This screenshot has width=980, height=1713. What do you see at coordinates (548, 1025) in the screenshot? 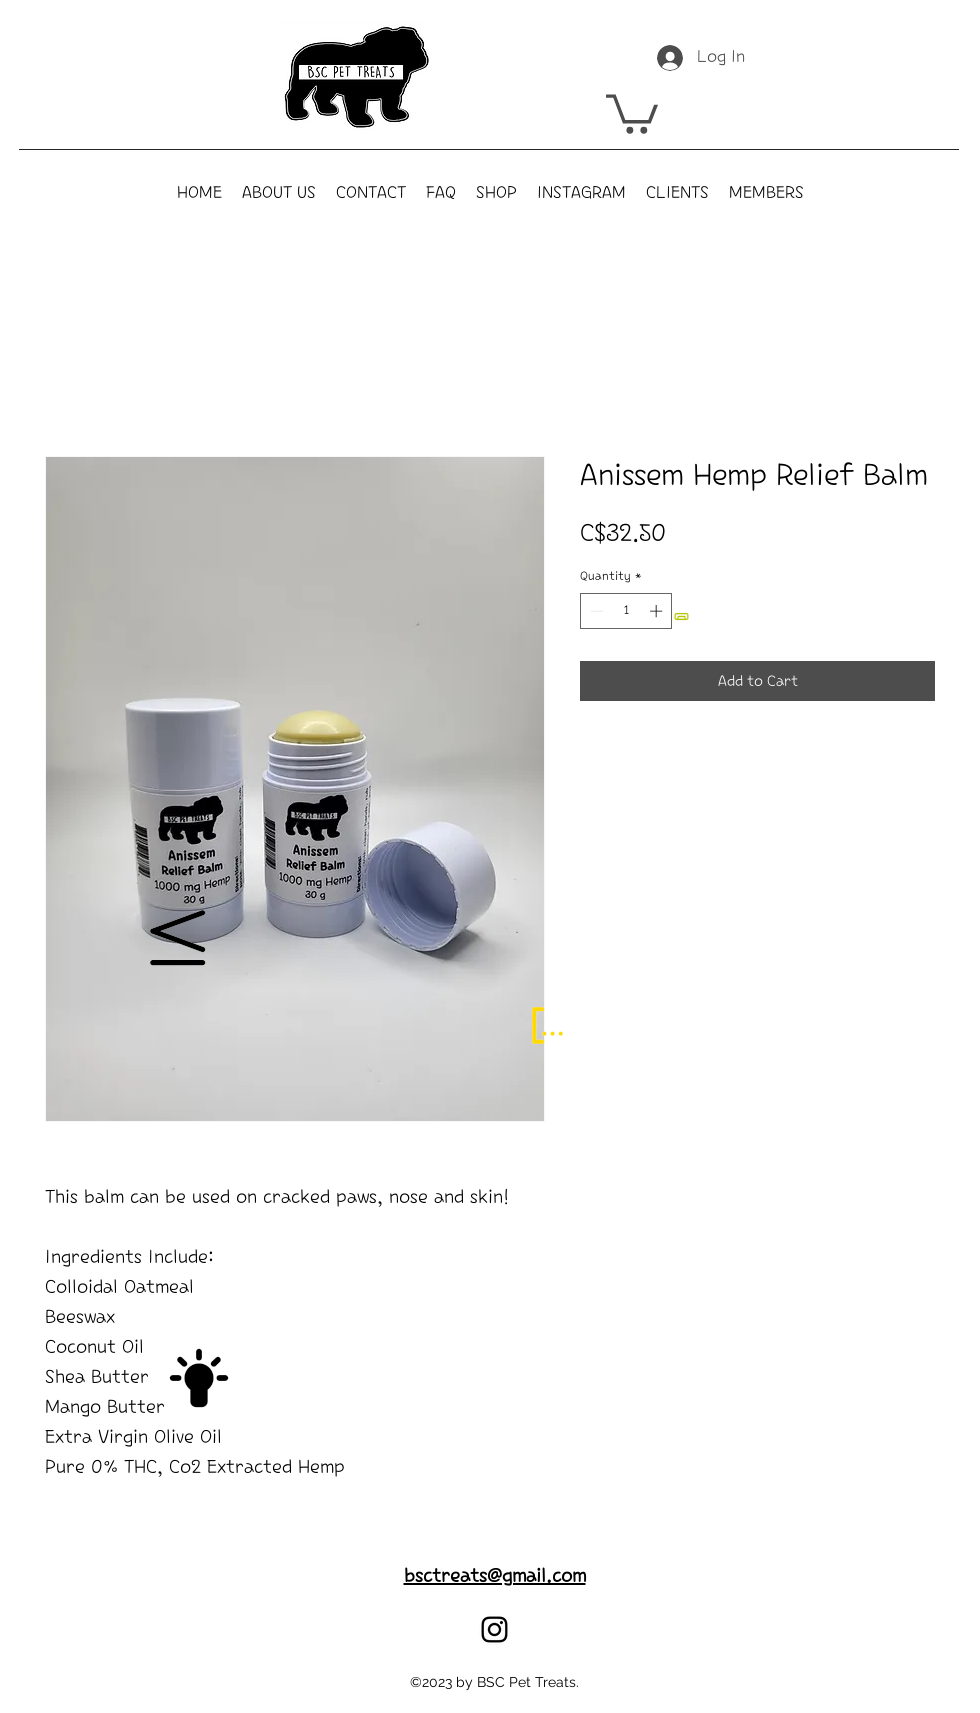
I see `indicates the start of a contained or grouped section` at bounding box center [548, 1025].